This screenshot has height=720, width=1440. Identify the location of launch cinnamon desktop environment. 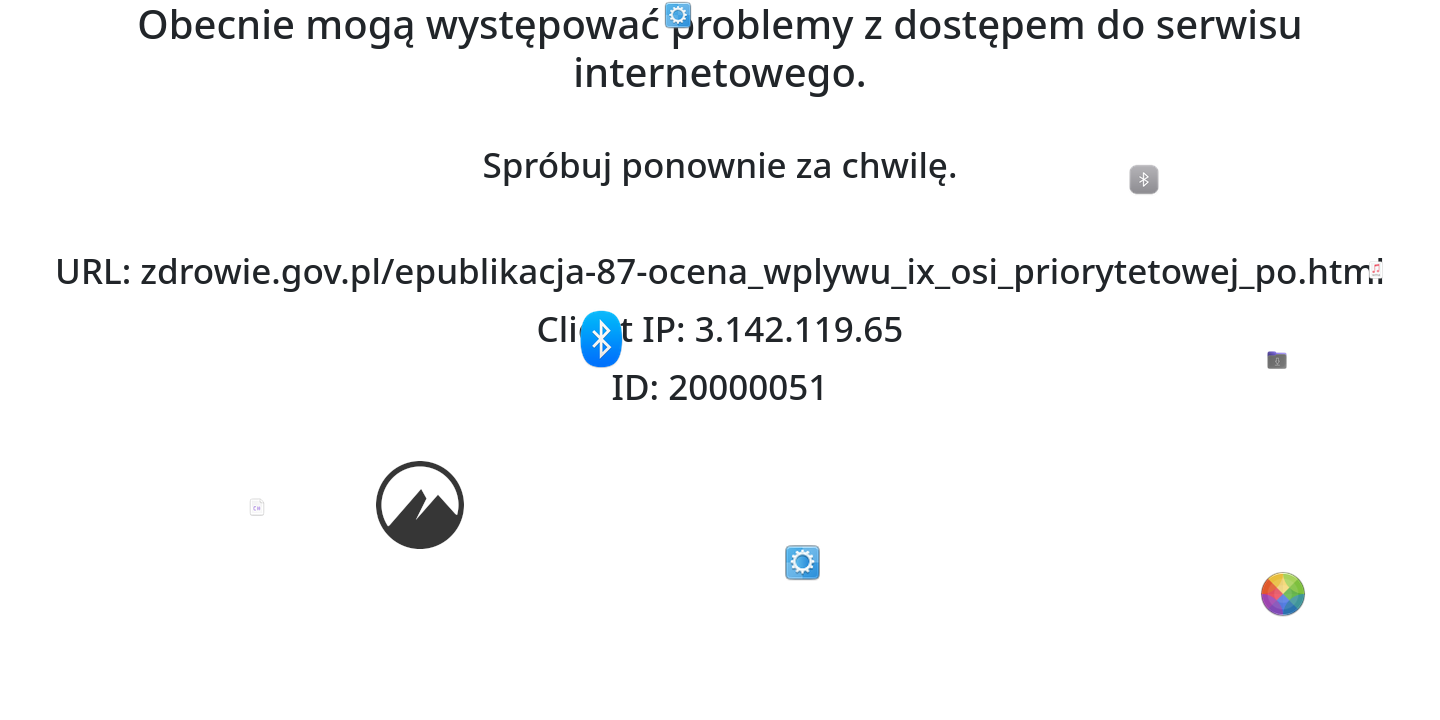
(420, 505).